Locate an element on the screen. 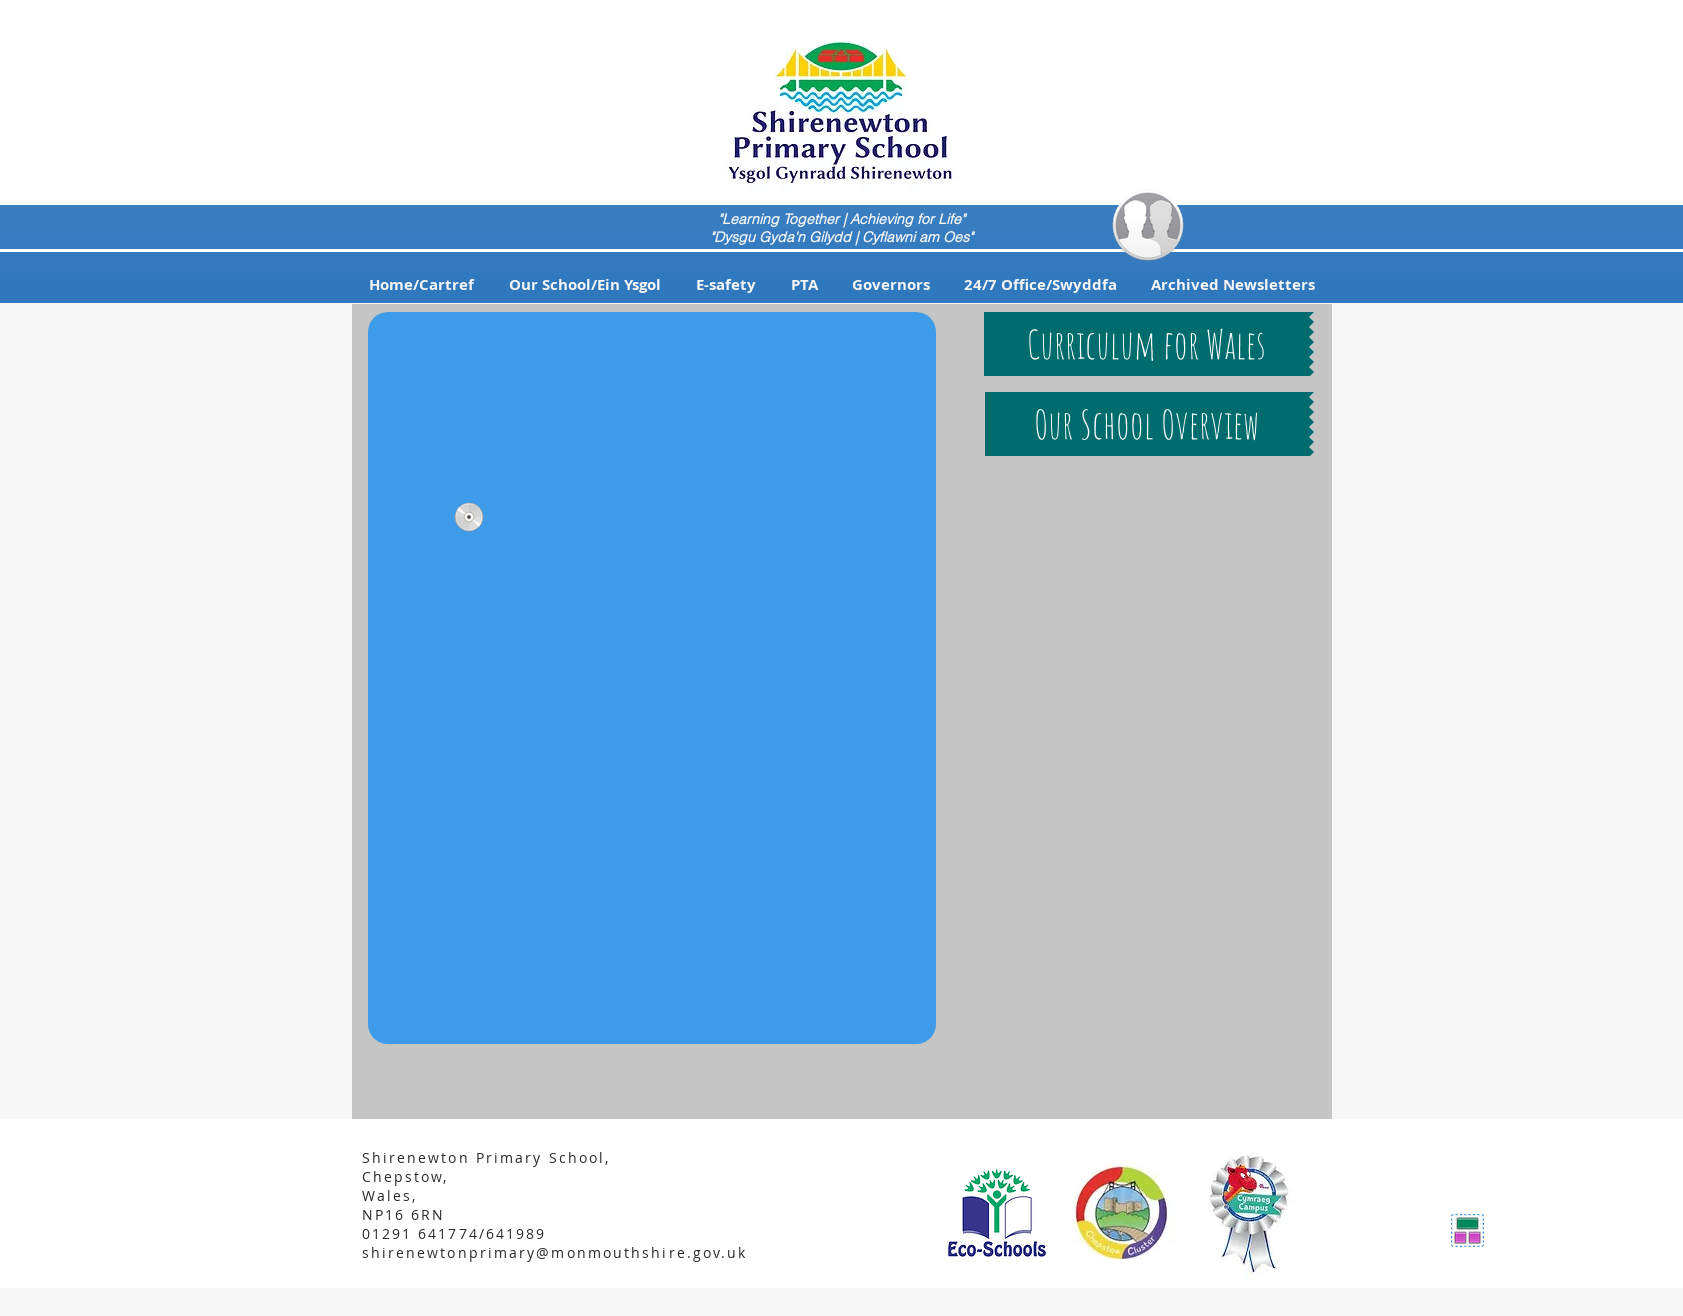 This screenshot has width=1683, height=1316. manage user groups is located at coordinates (1148, 225).